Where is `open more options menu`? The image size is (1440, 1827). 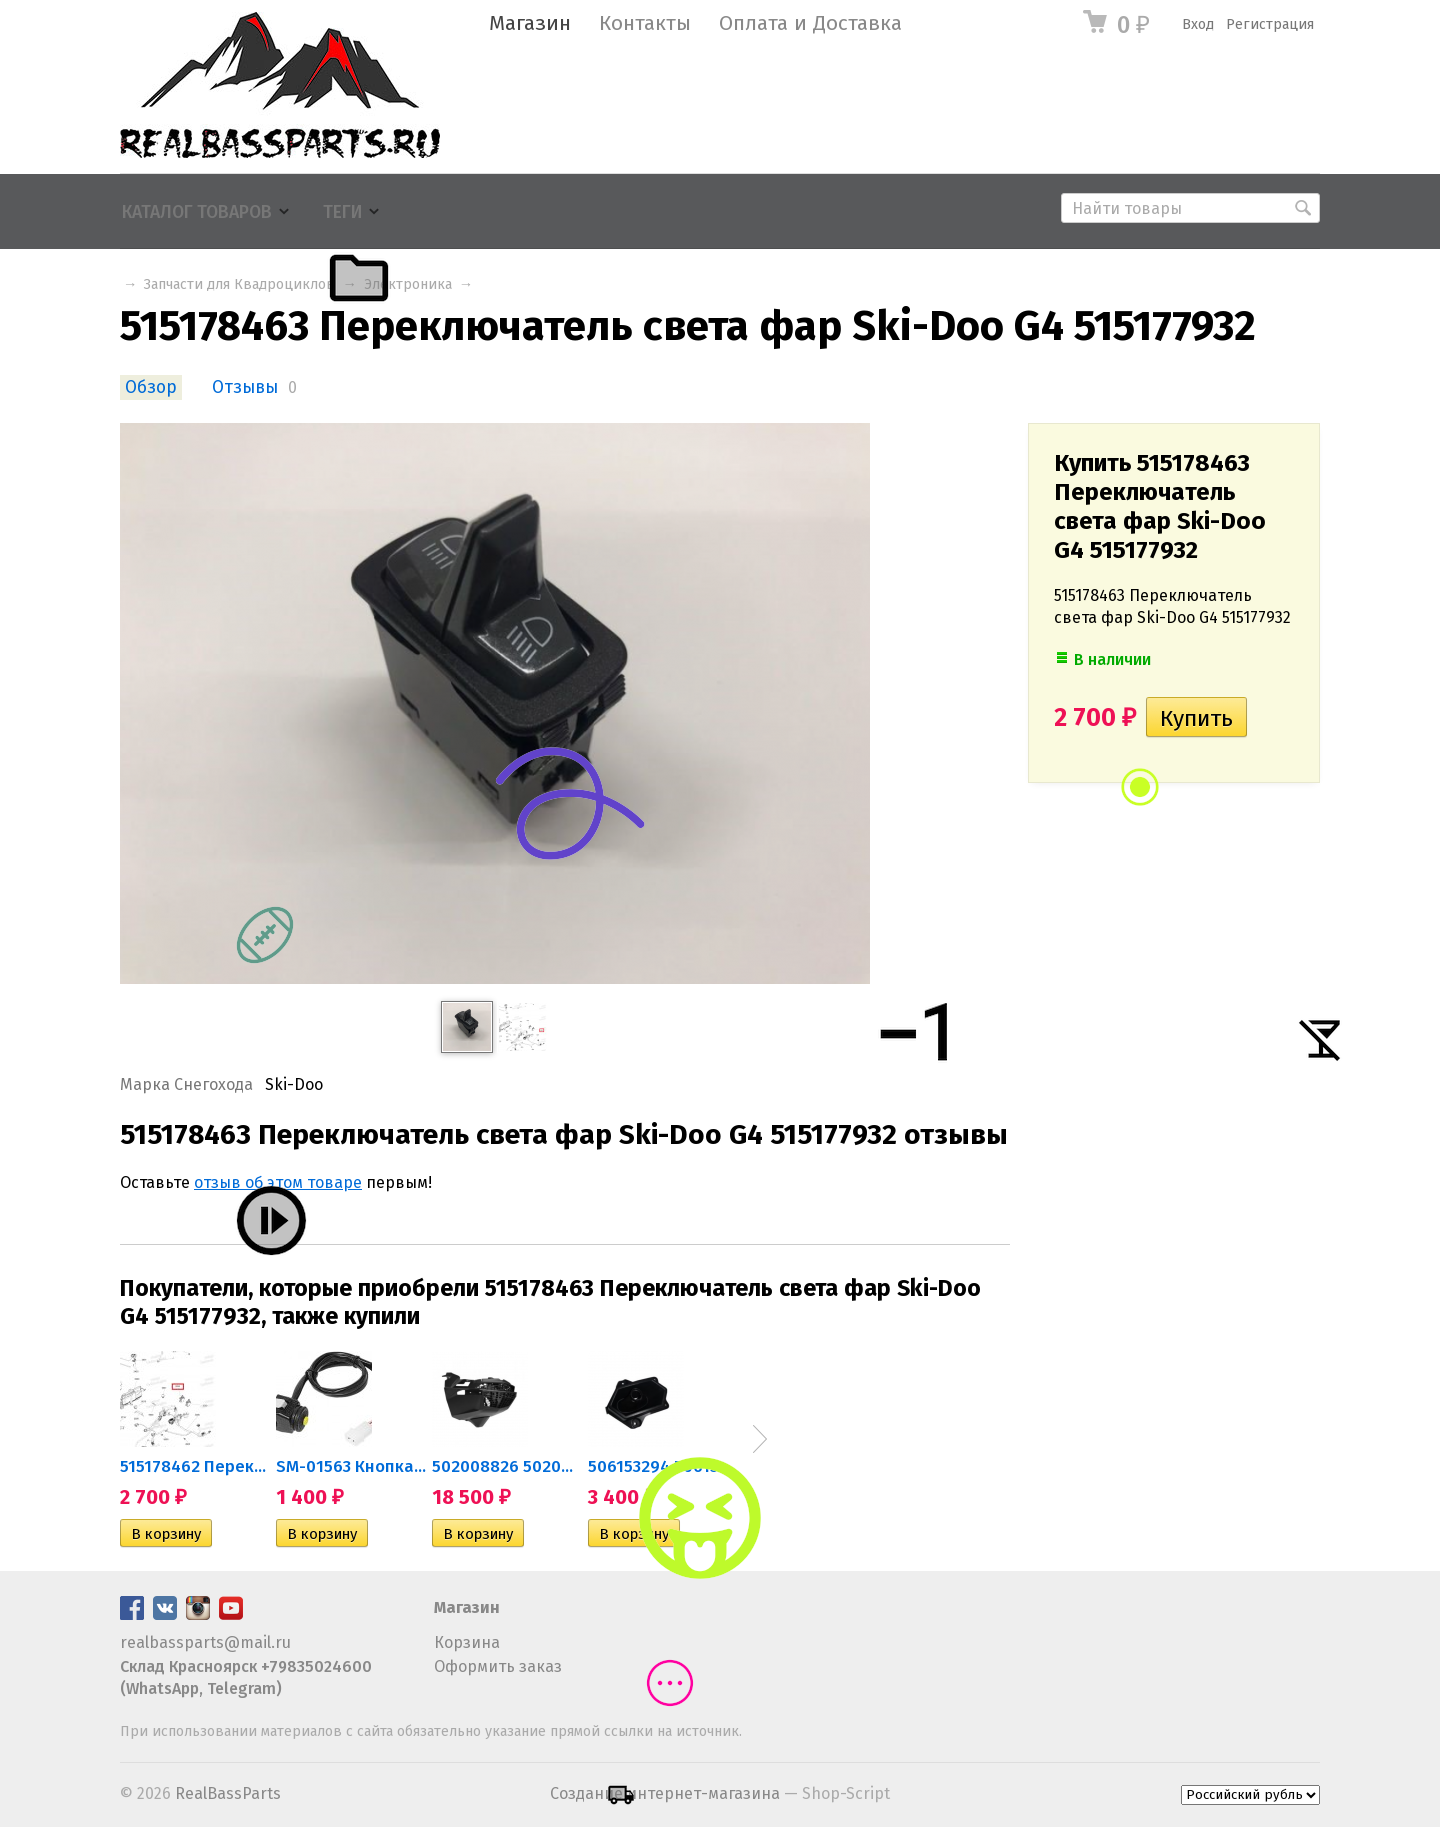 open more options menu is located at coordinates (670, 1683).